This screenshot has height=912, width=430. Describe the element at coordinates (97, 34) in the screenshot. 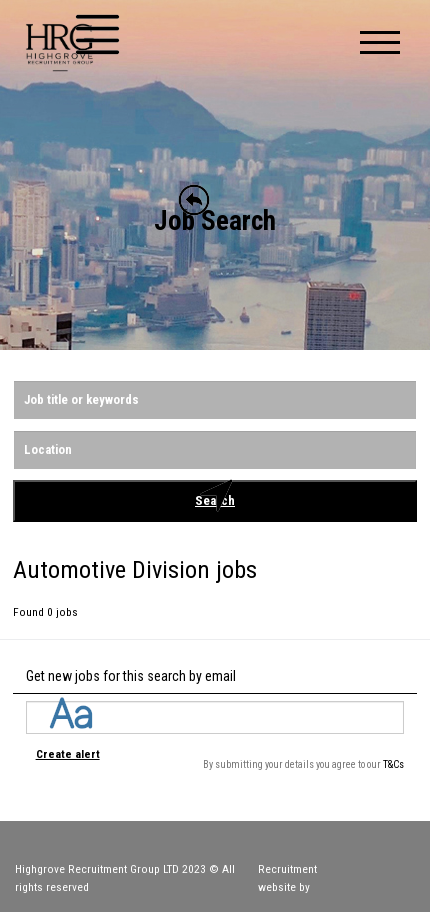

I see `open navigation menu` at that location.